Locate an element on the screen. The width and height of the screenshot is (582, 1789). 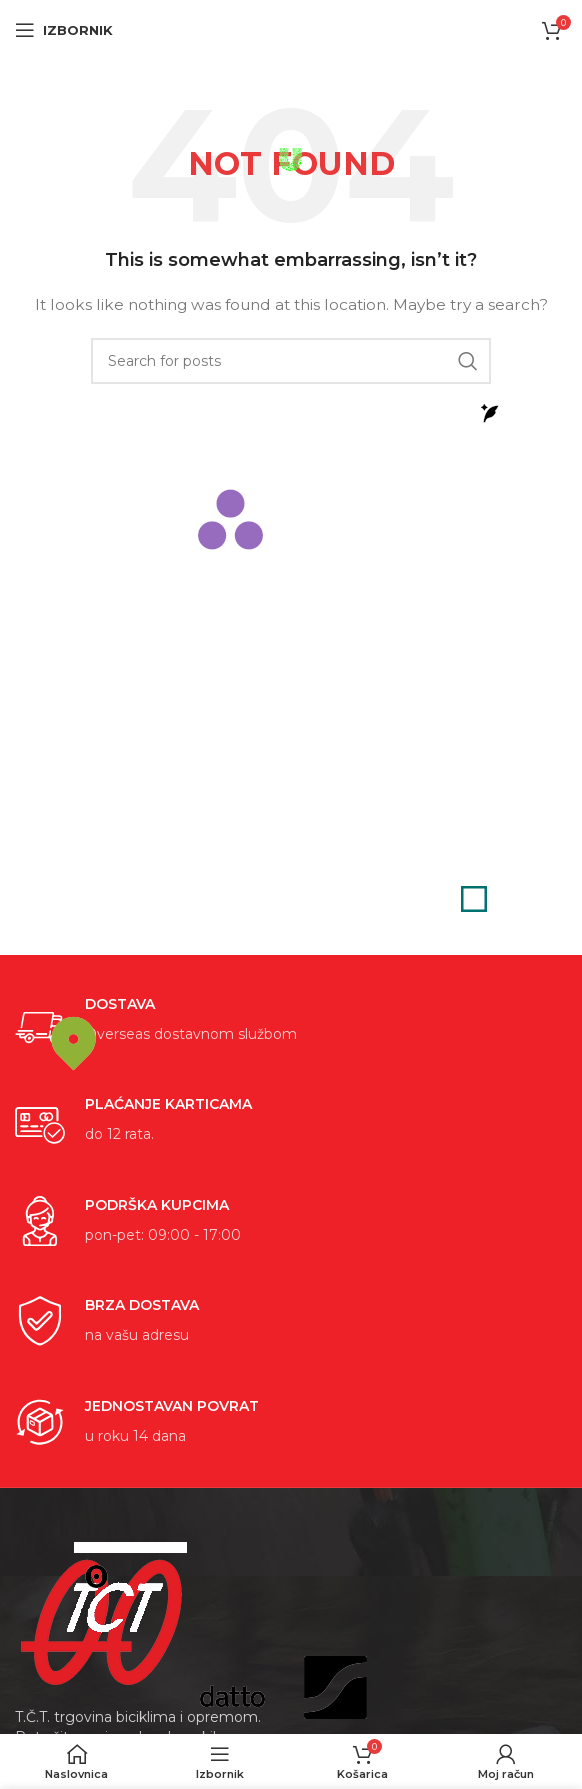
open CodeSandbox development environment is located at coordinates (474, 899).